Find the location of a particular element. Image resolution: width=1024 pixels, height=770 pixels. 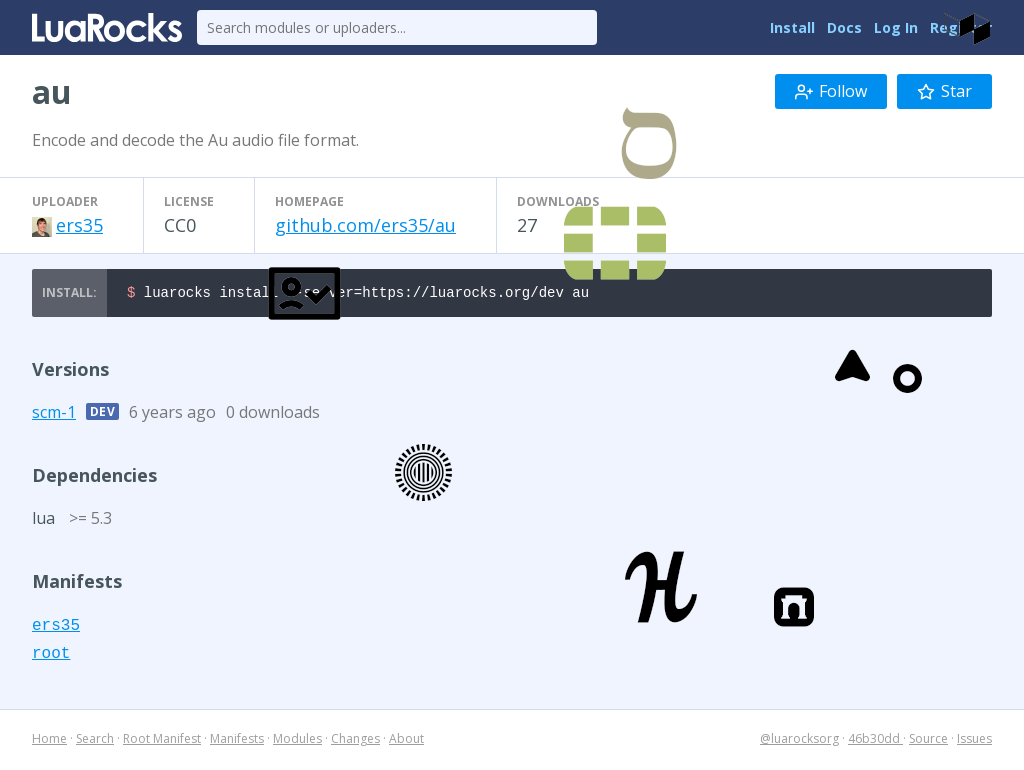

access Okta identity management is located at coordinates (907, 378).